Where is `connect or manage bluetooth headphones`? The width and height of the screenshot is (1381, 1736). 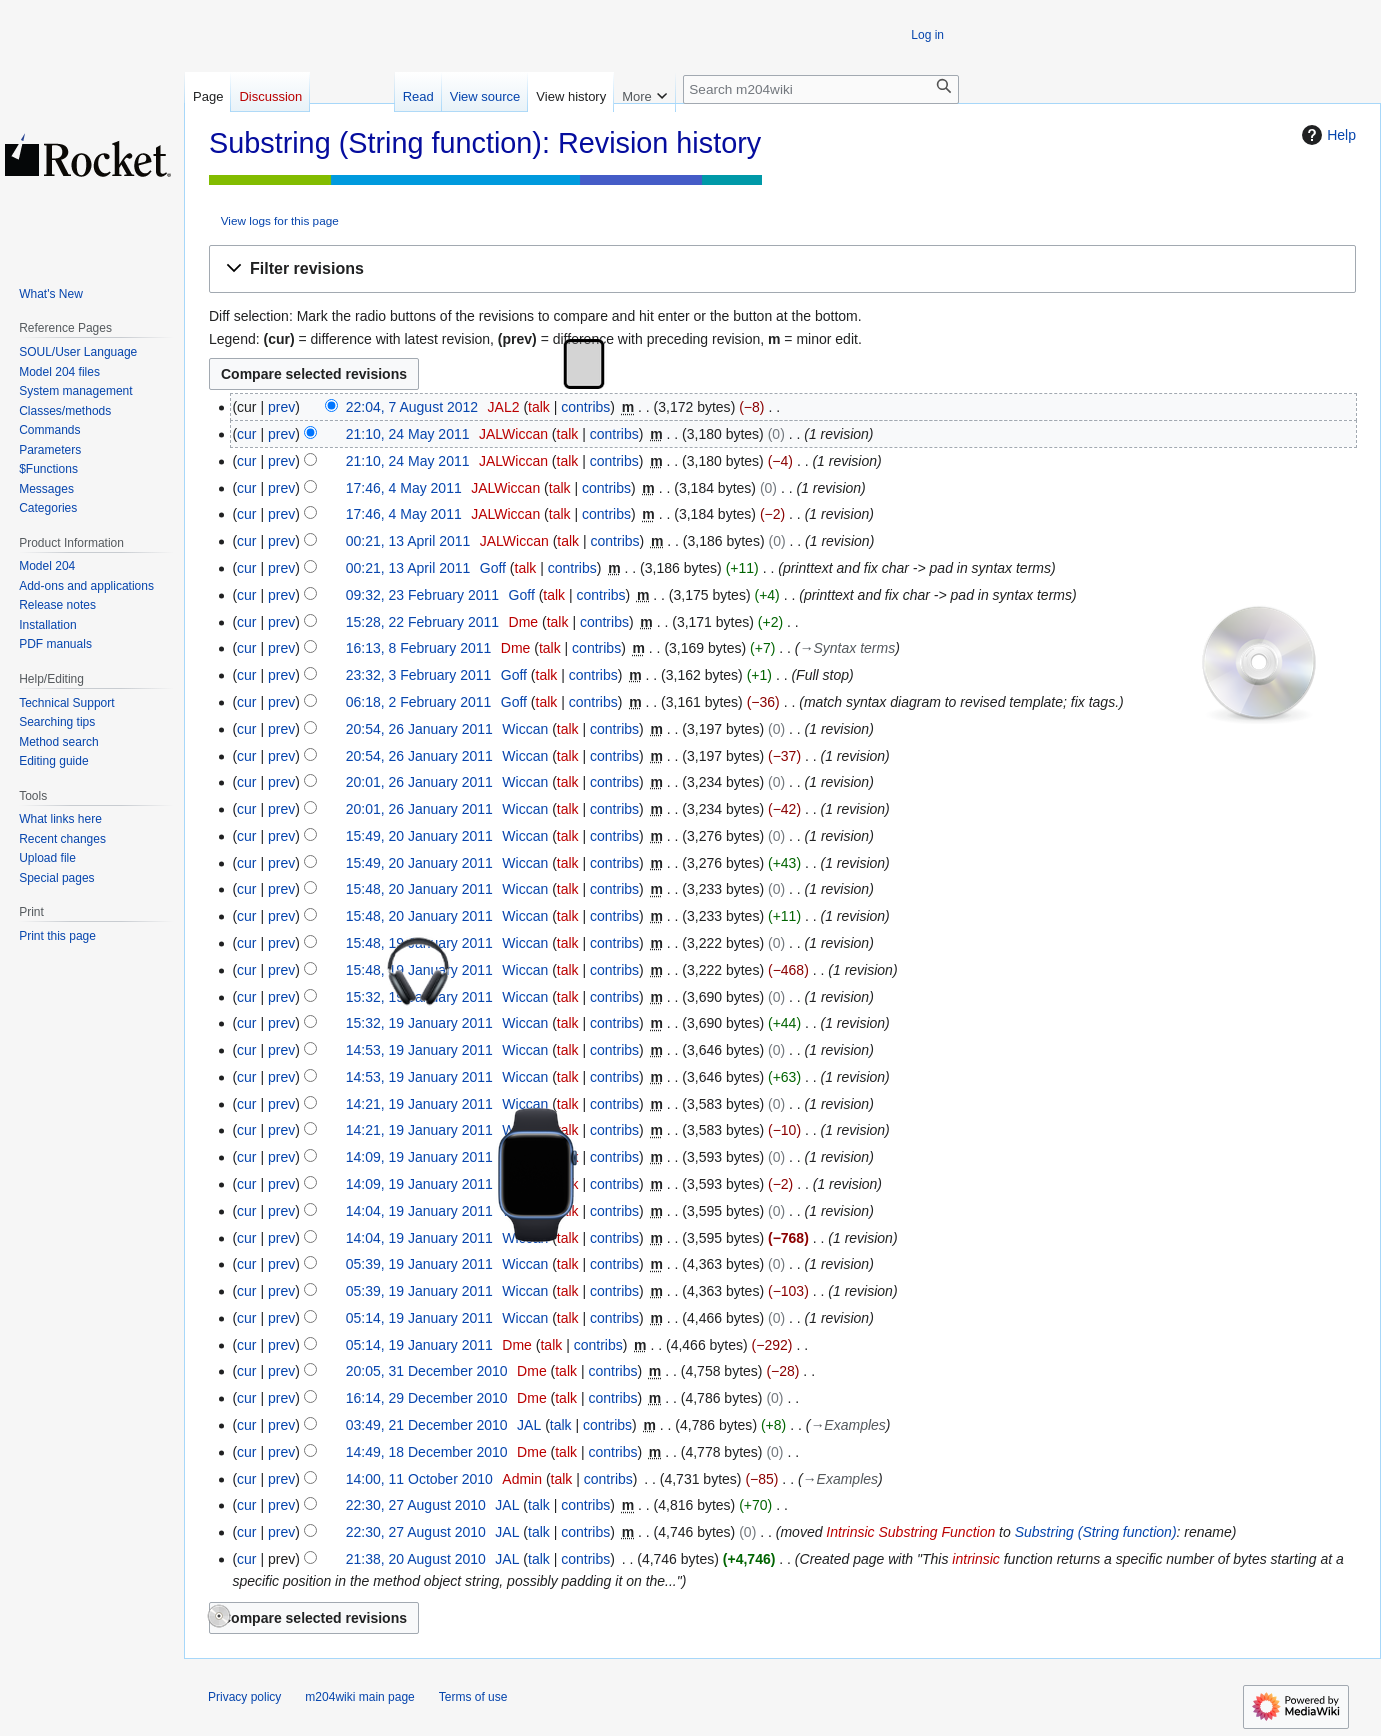
connect or manage bluetooth headphones is located at coordinates (418, 972).